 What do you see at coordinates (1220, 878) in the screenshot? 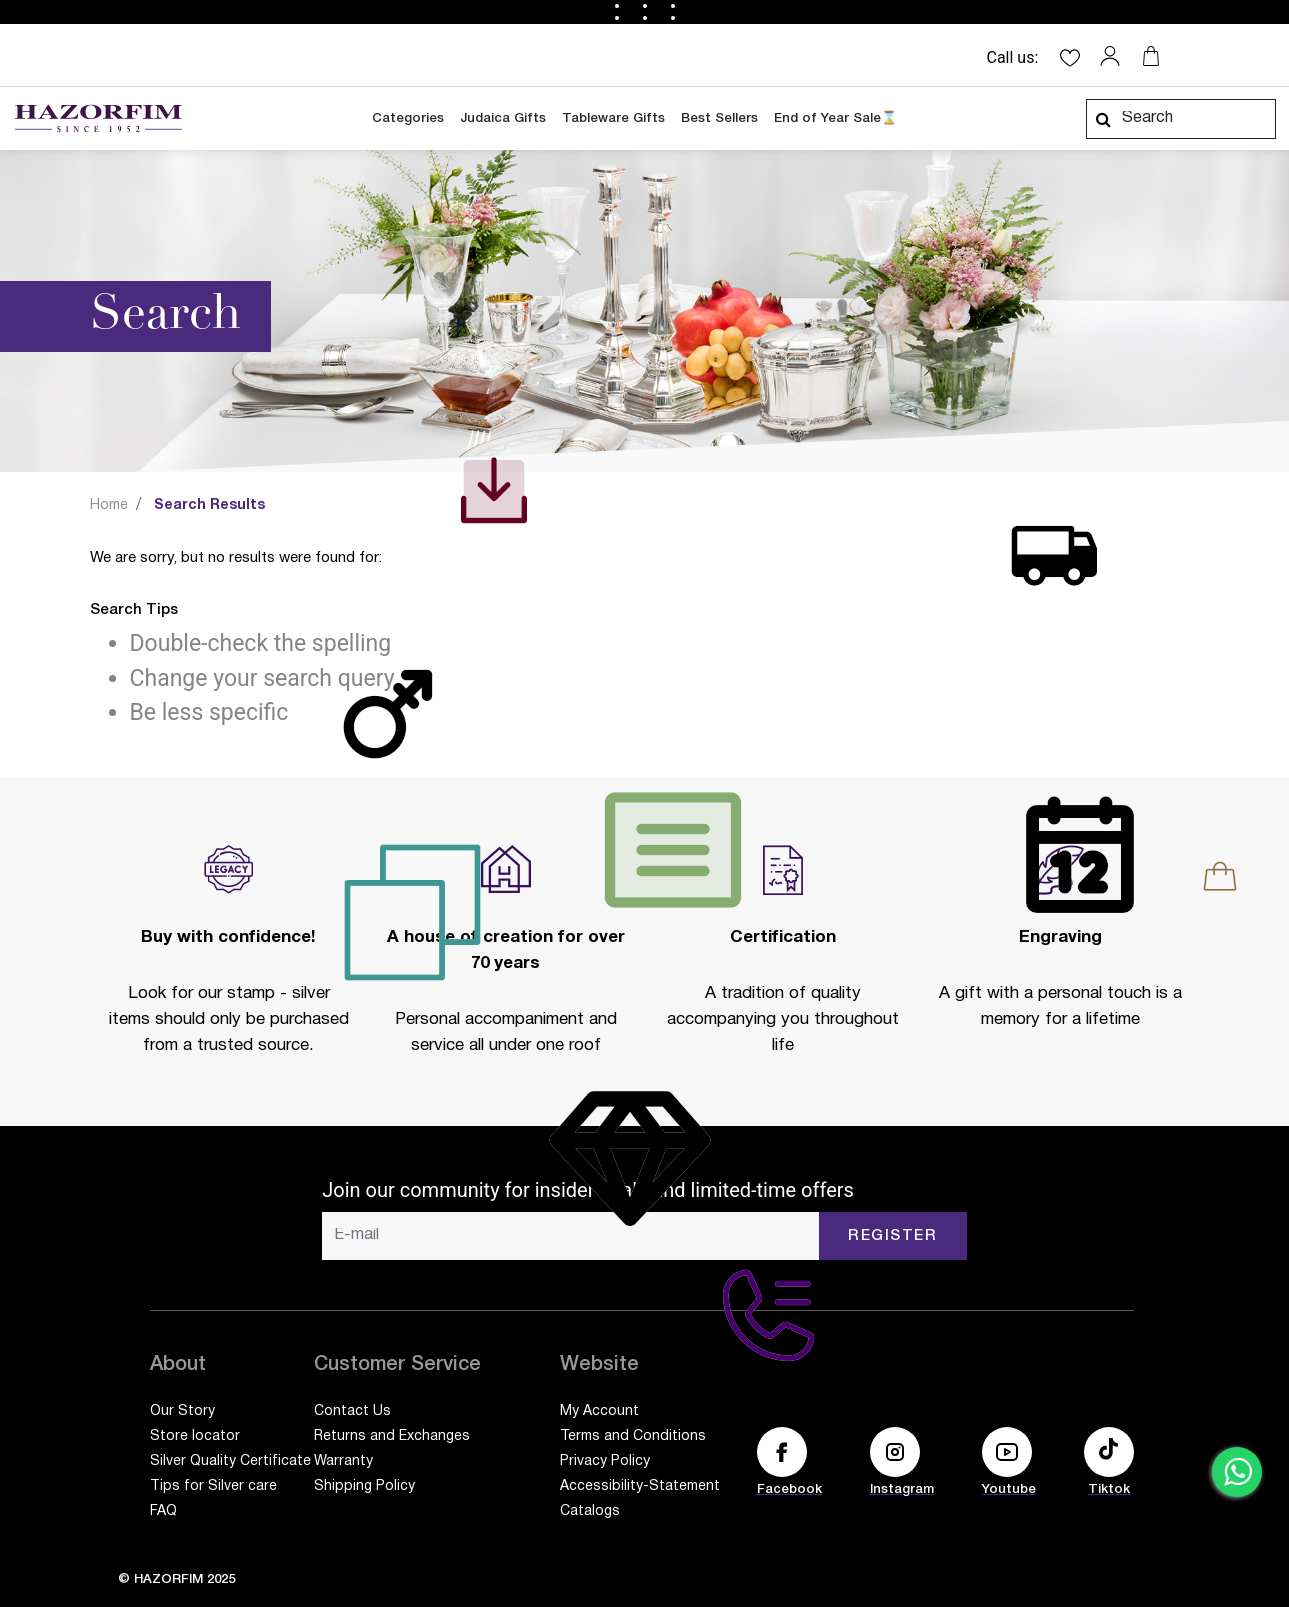
I see `access shopping bag or cart` at bounding box center [1220, 878].